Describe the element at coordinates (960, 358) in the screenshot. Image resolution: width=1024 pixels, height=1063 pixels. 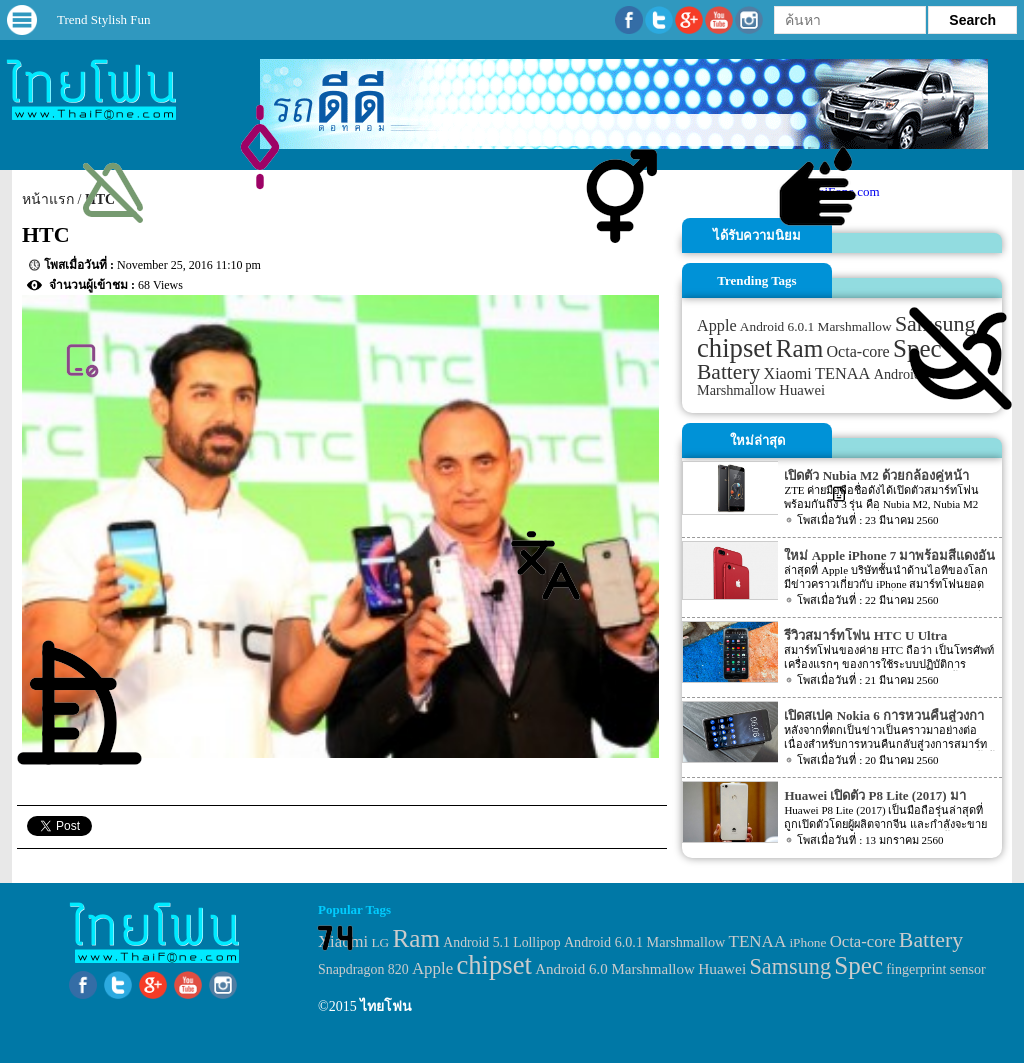
I see `disable spicy food filter` at that location.